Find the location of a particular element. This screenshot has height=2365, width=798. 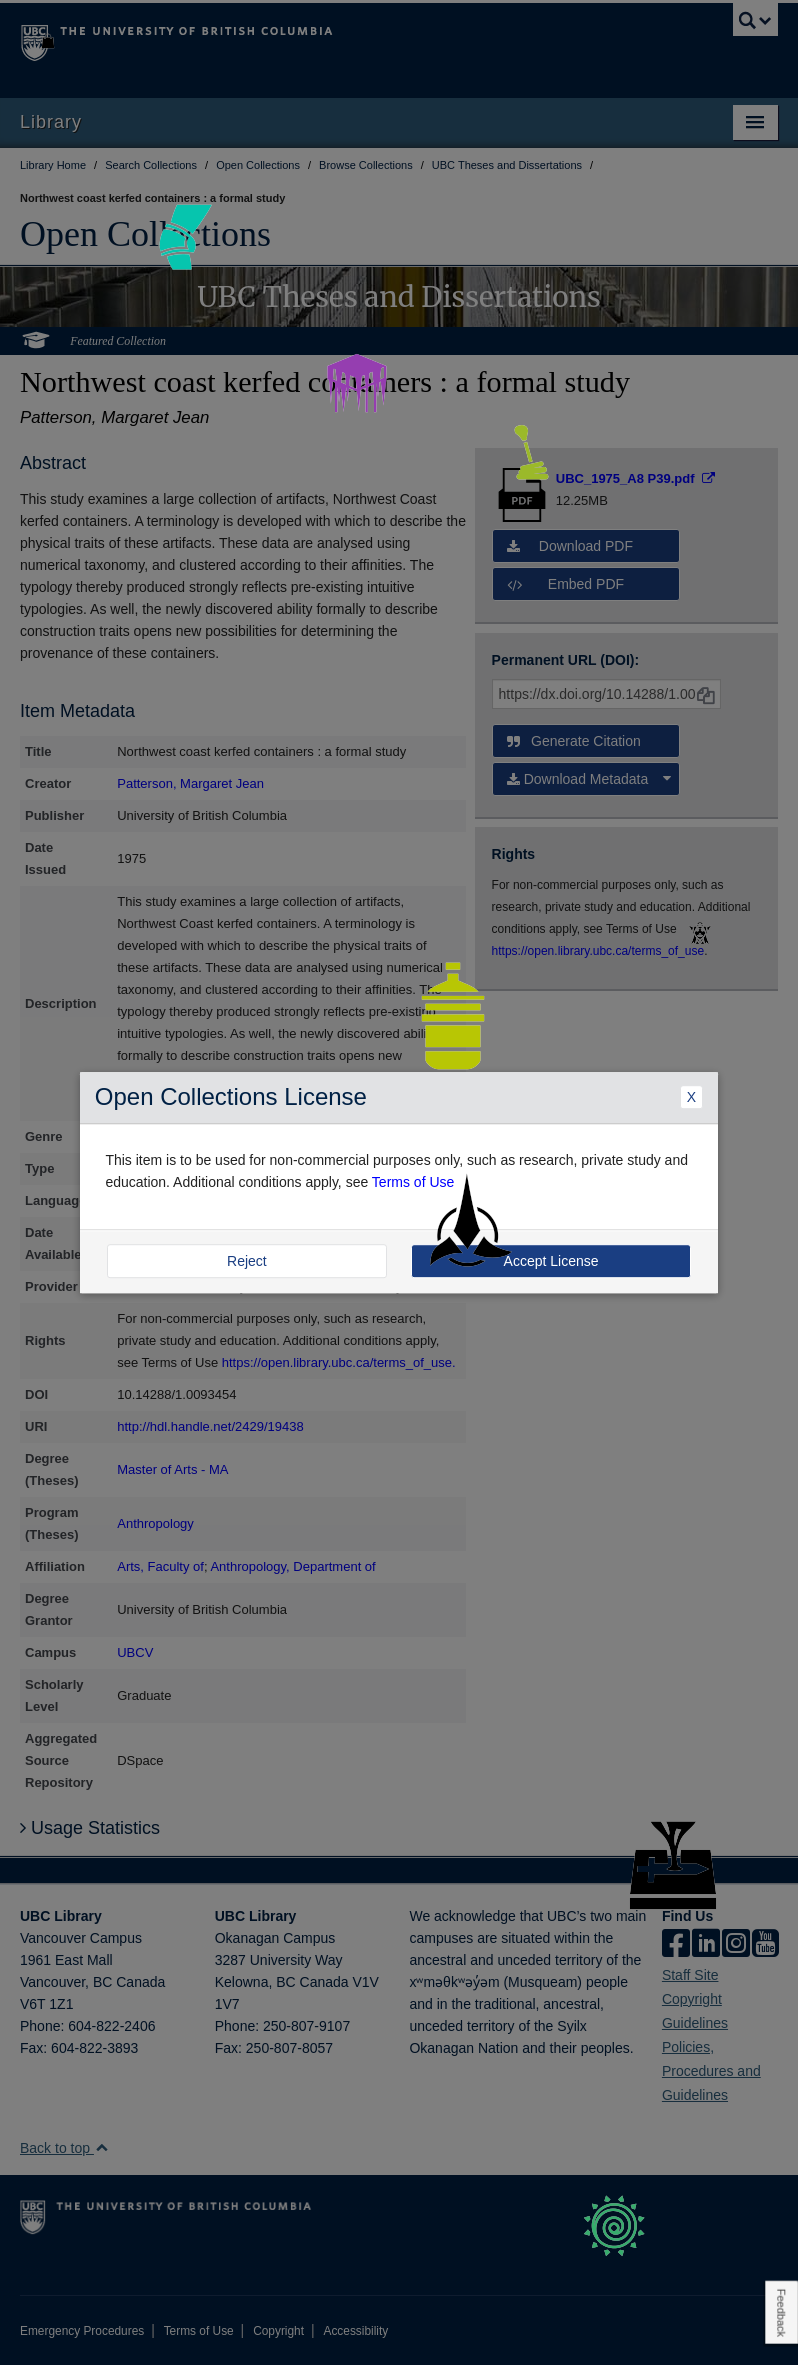

klingon empire emblem from star trek is located at coordinates (471, 1220).